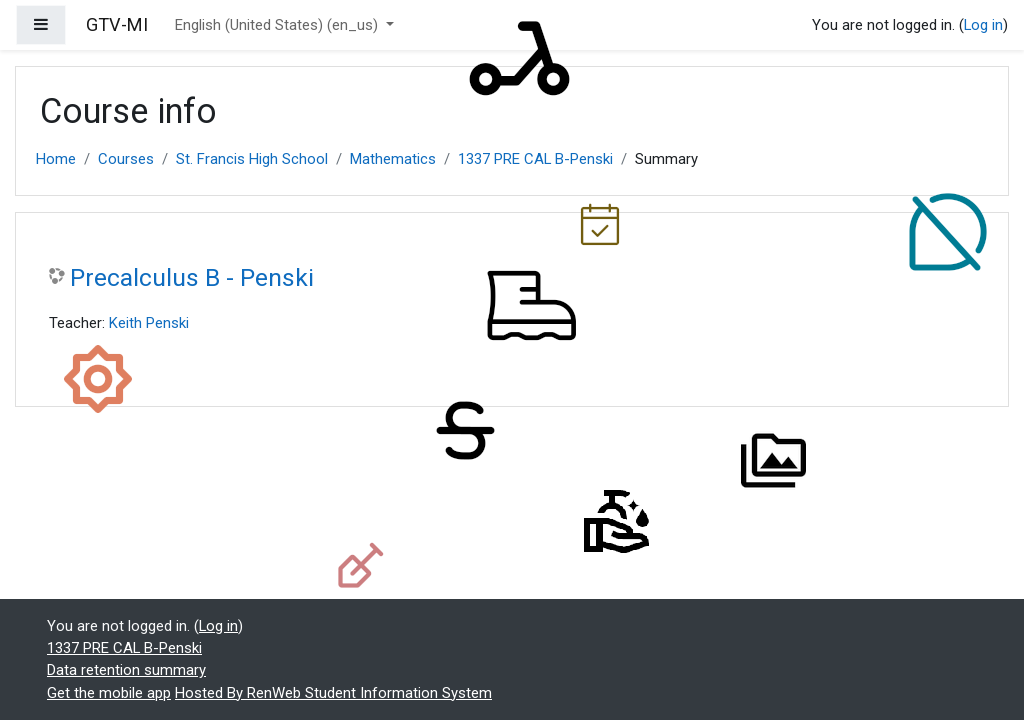  What do you see at coordinates (98, 379) in the screenshot?
I see `adjust screen brightness settings` at bounding box center [98, 379].